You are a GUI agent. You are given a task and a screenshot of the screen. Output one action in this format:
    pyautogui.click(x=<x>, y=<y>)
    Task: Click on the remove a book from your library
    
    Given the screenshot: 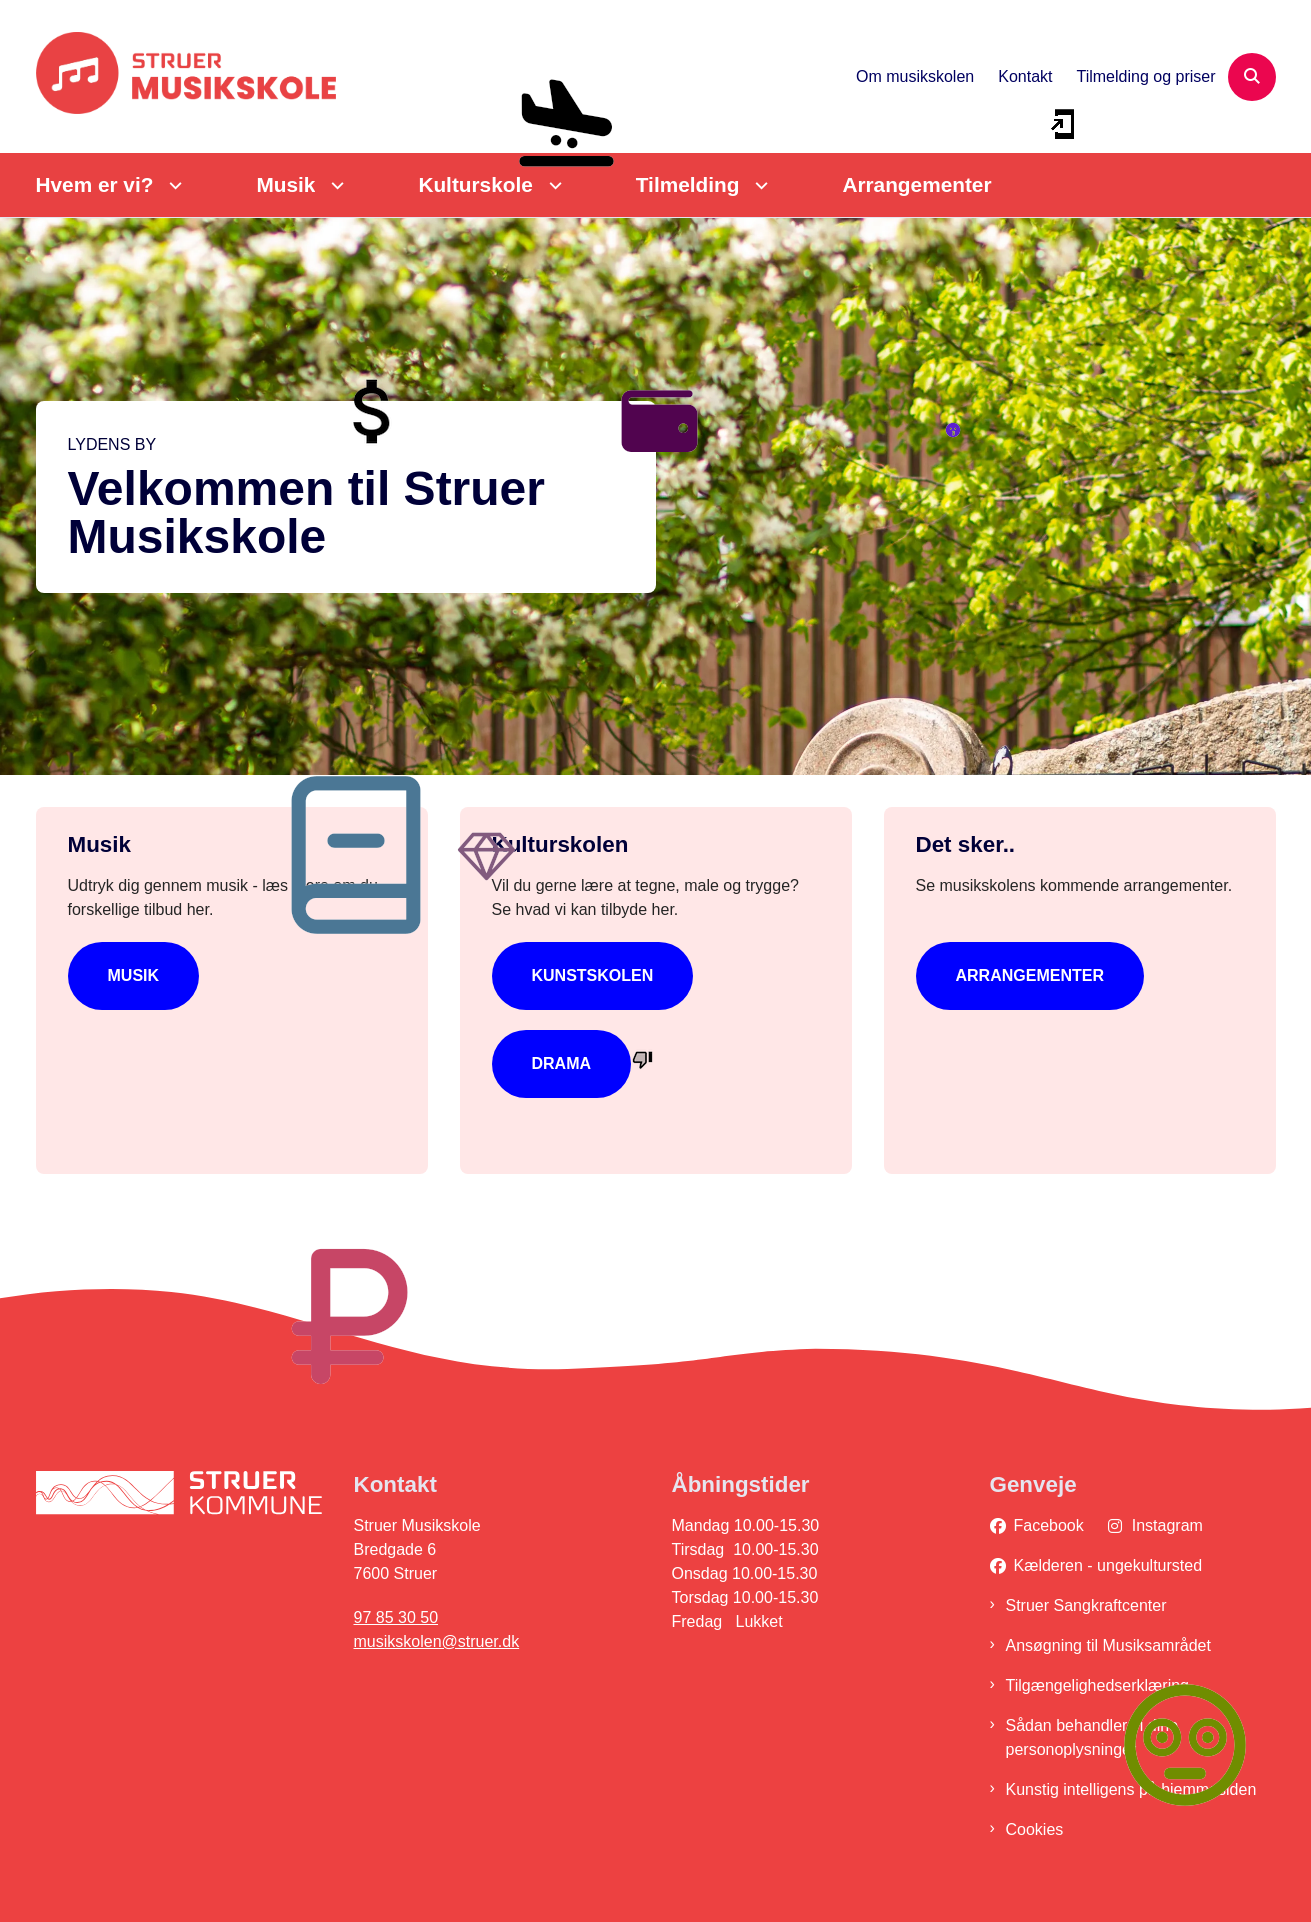 What is the action you would take?
    pyautogui.click(x=356, y=855)
    